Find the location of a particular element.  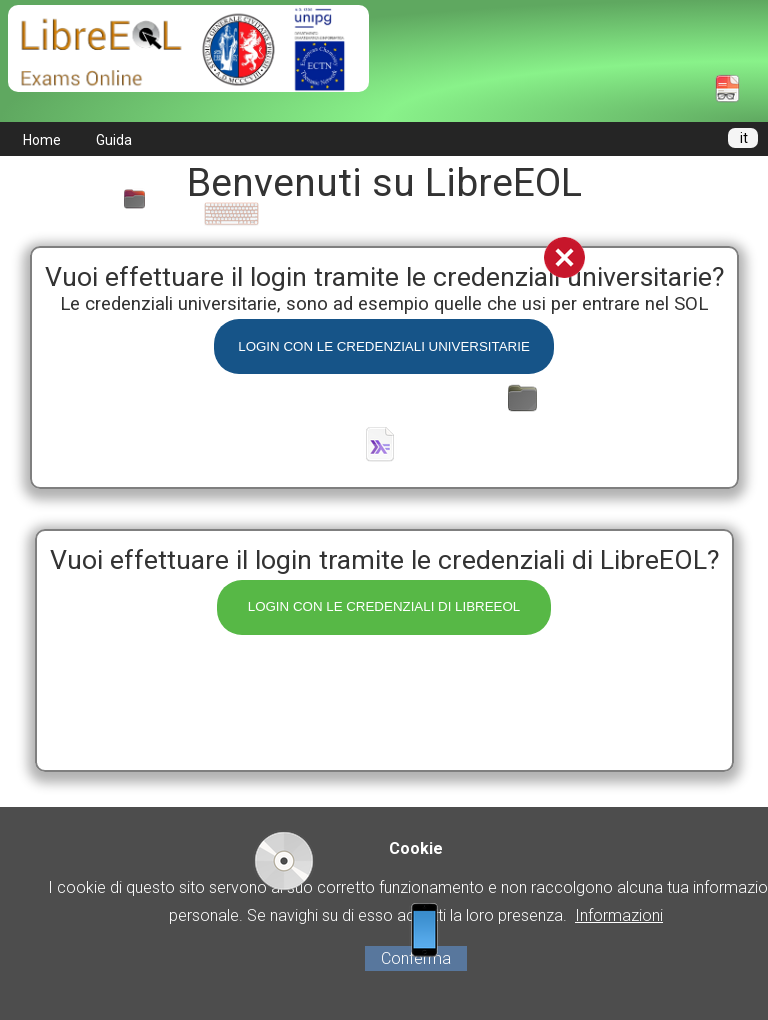

indicates a folder is ready to accept a dragged item is located at coordinates (134, 198).